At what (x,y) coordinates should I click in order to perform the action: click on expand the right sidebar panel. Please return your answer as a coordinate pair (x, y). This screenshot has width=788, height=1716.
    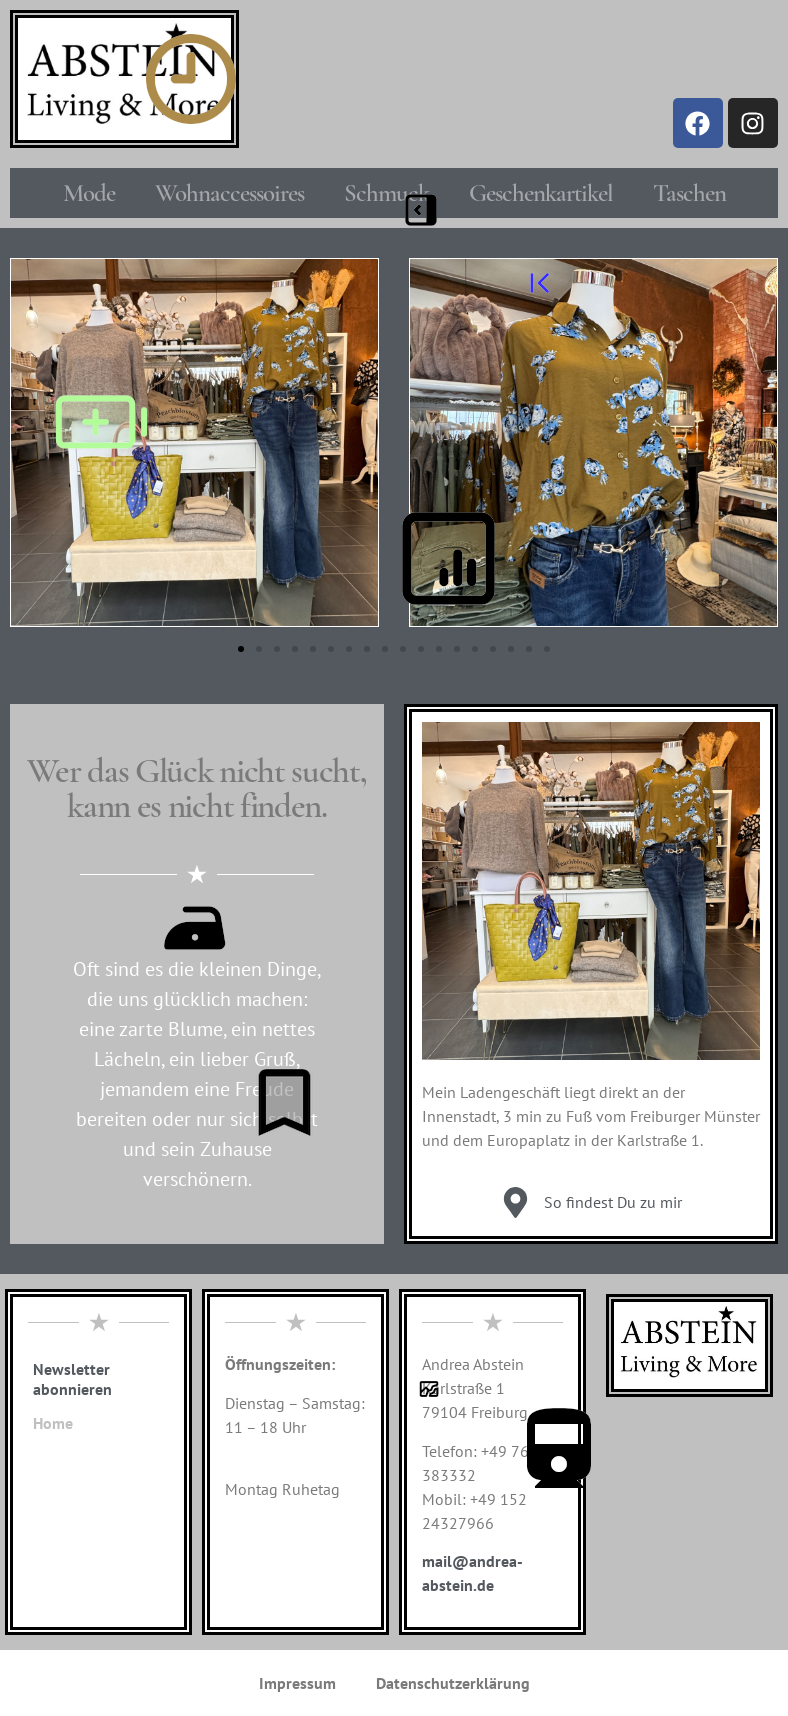
    Looking at the image, I should click on (421, 210).